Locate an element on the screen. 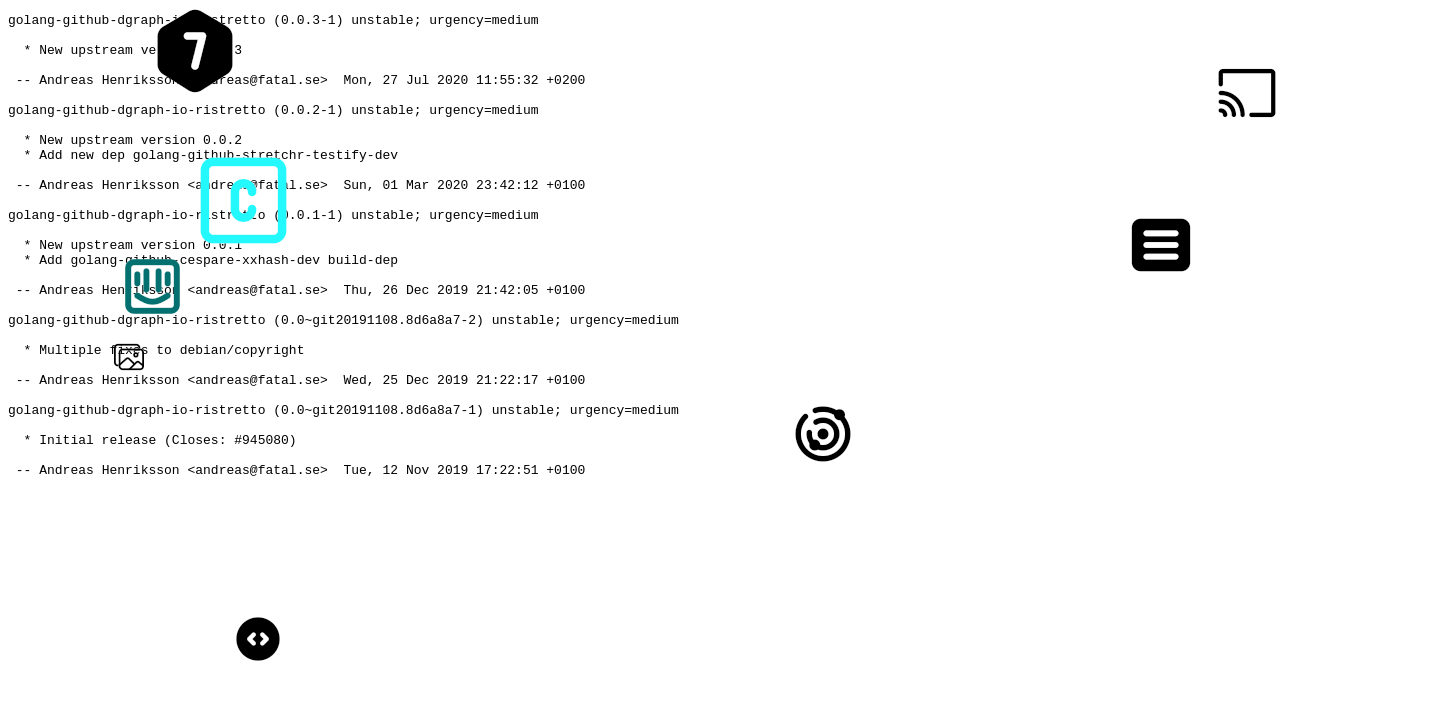 The image size is (1429, 720). access code editor or developer tools is located at coordinates (258, 639).